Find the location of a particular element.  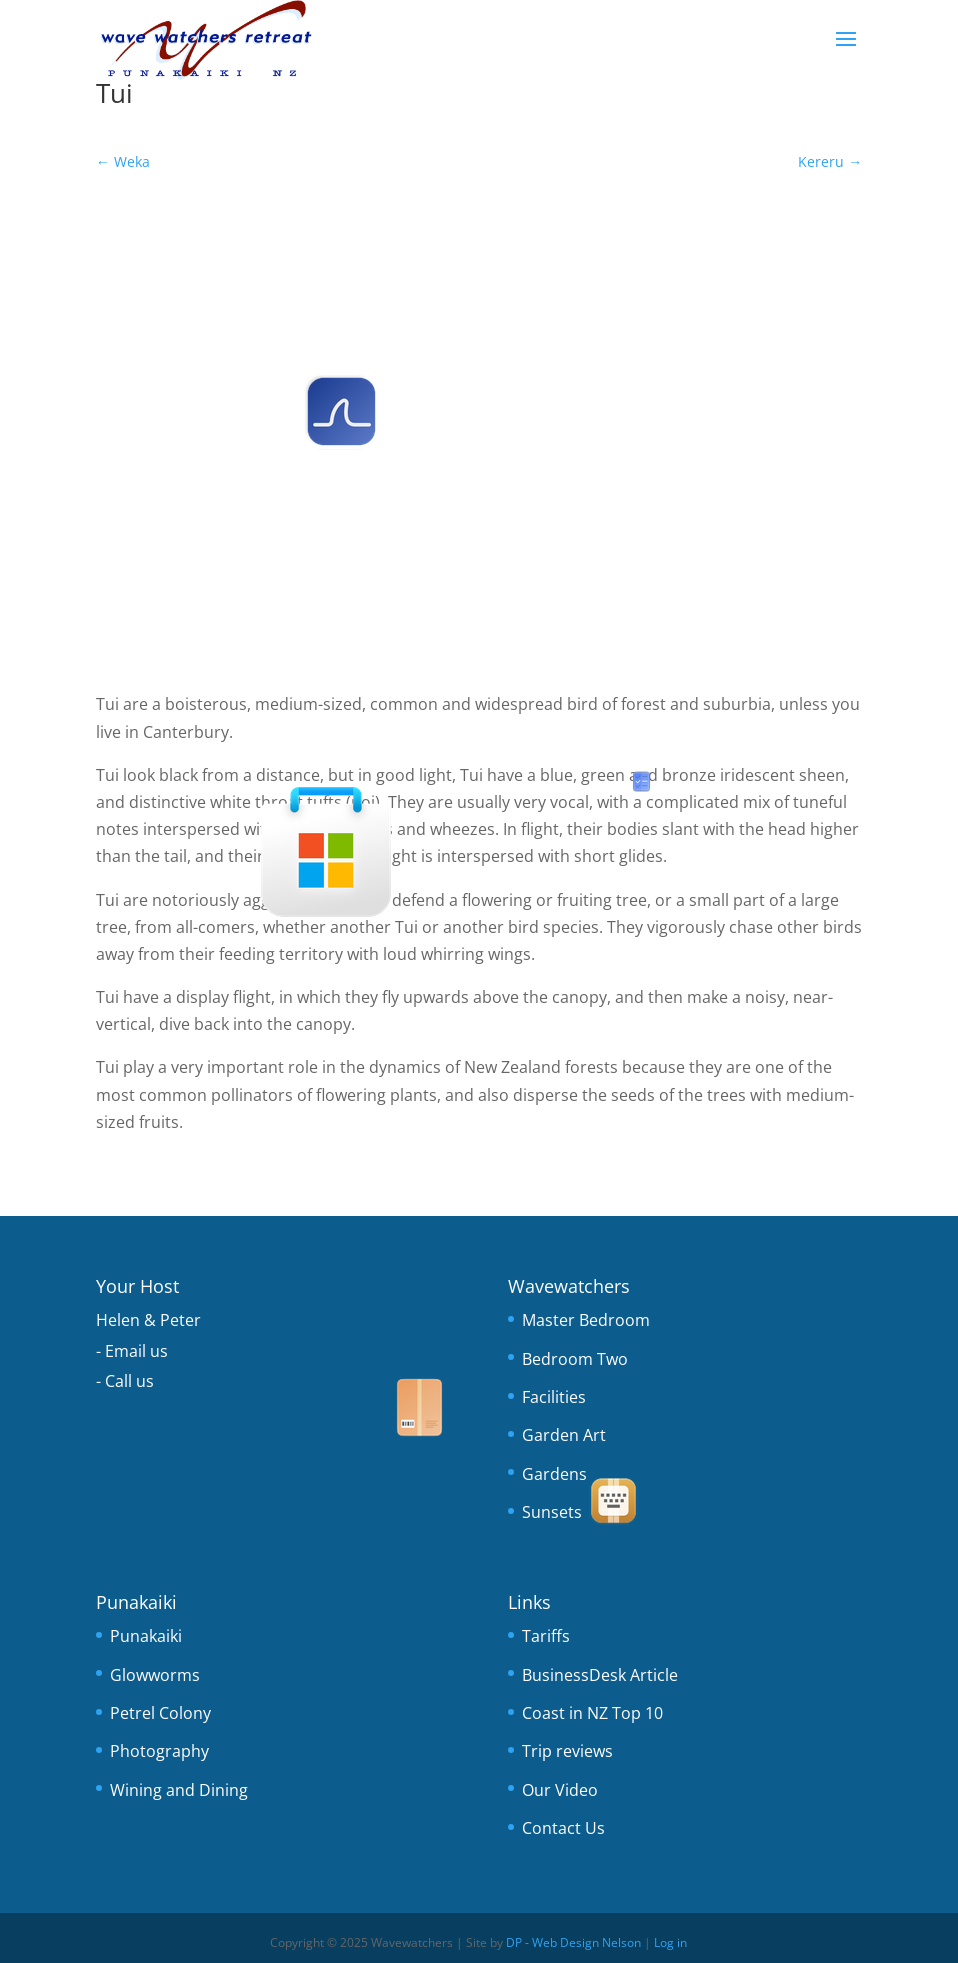

open wireshark network protocol analyzer is located at coordinates (341, 411).